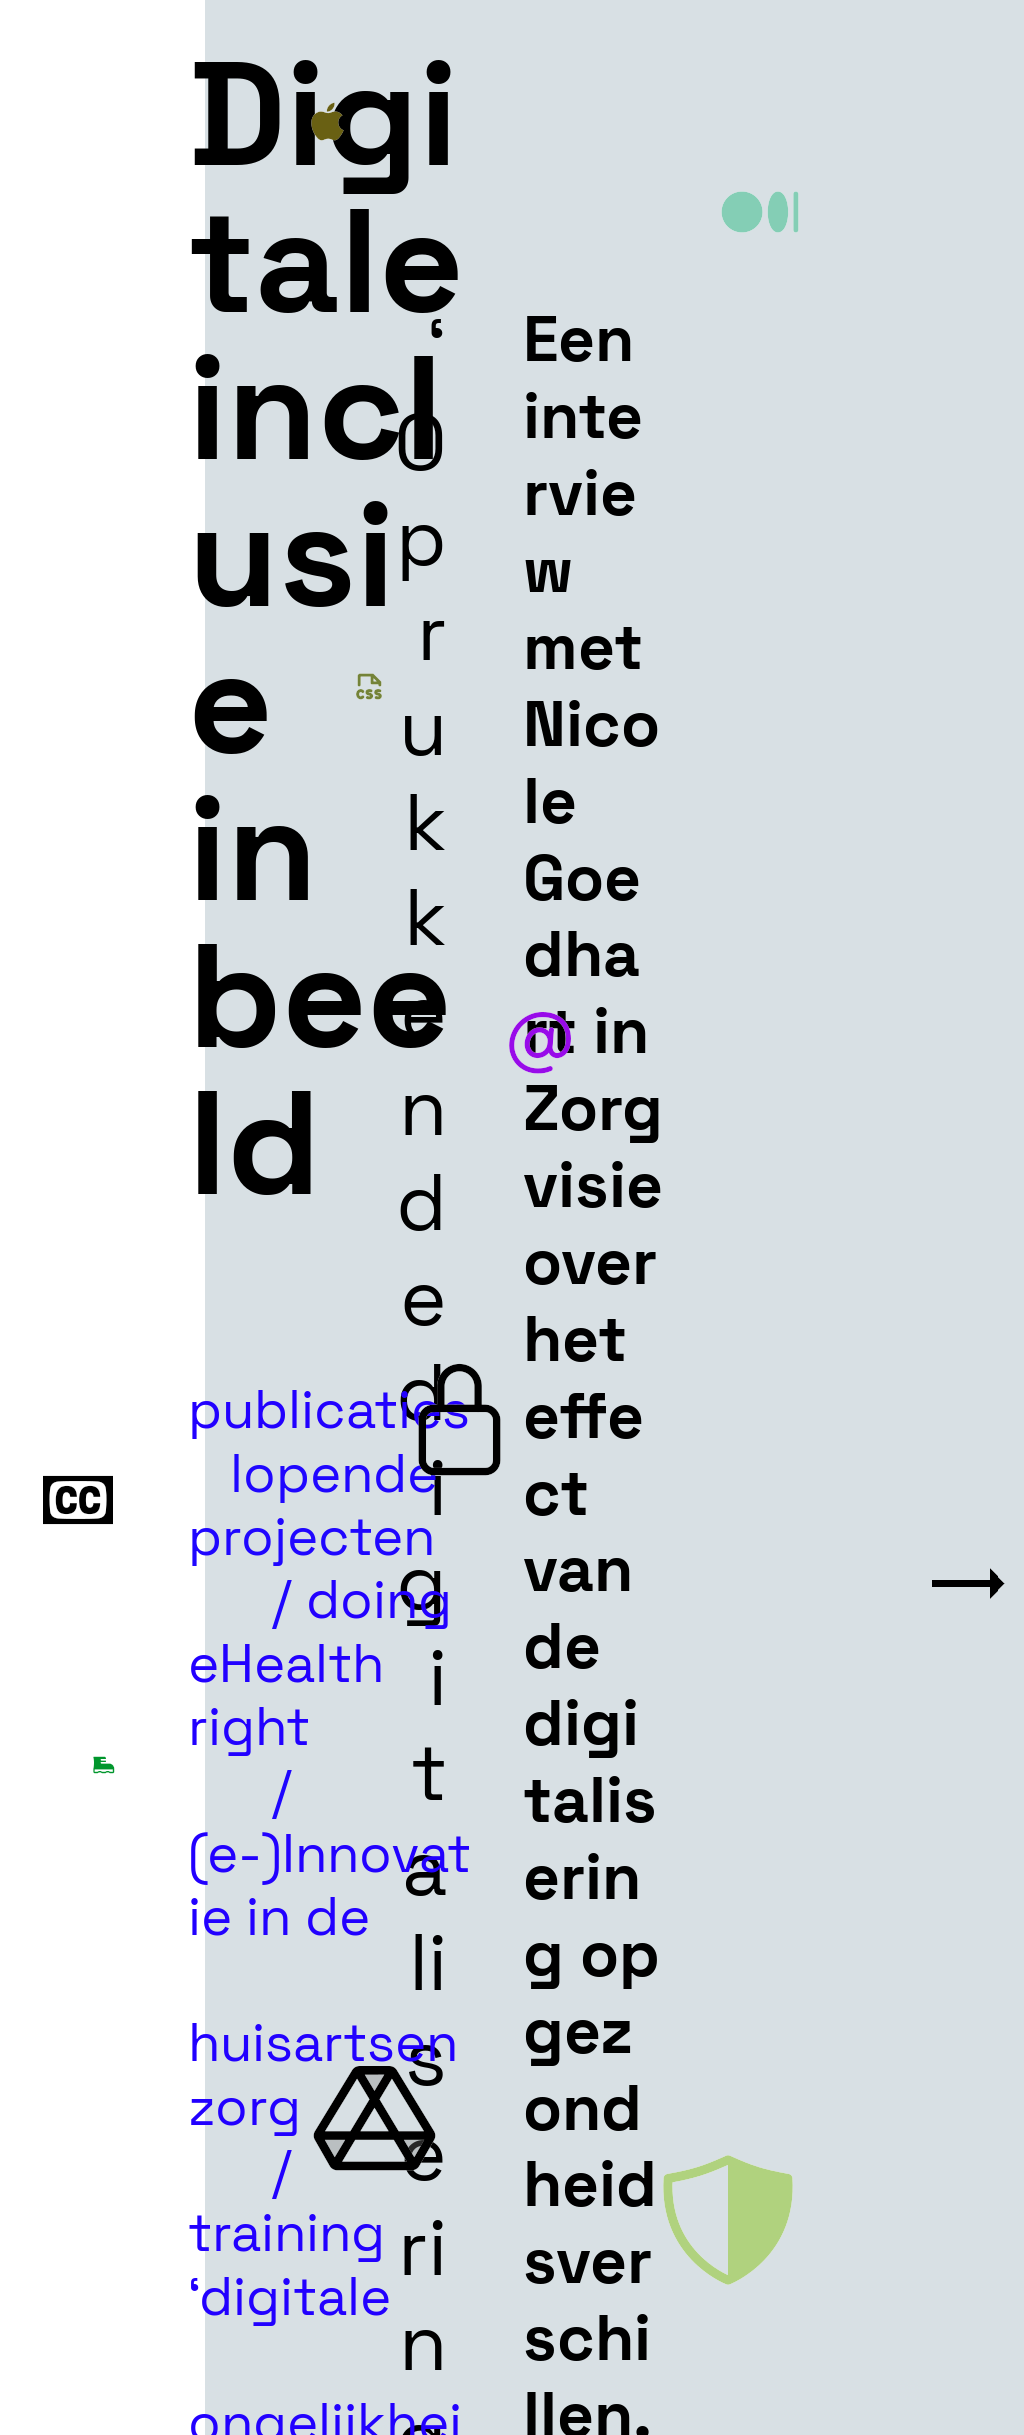 This screenshot has width=1024, height=2435. What do you see at coordinates (103, 1765) in the screenshot?
I see `view footwear or shoe options` at bounding box center [103, 1765].